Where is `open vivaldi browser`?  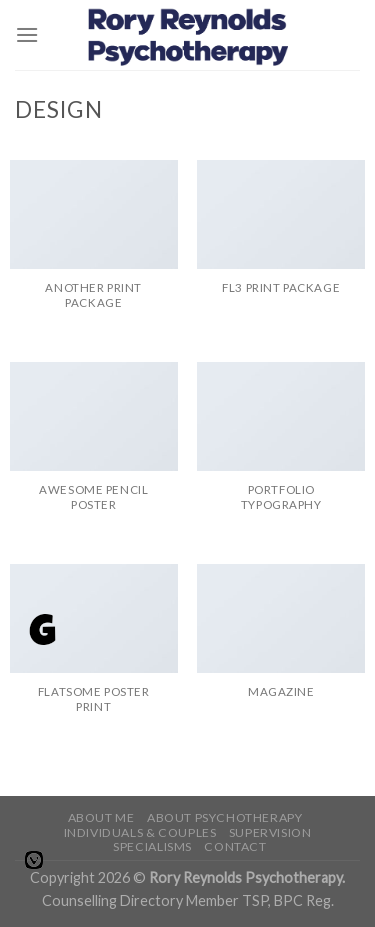 open vivaldi browser is located at coordinates (34, 860).